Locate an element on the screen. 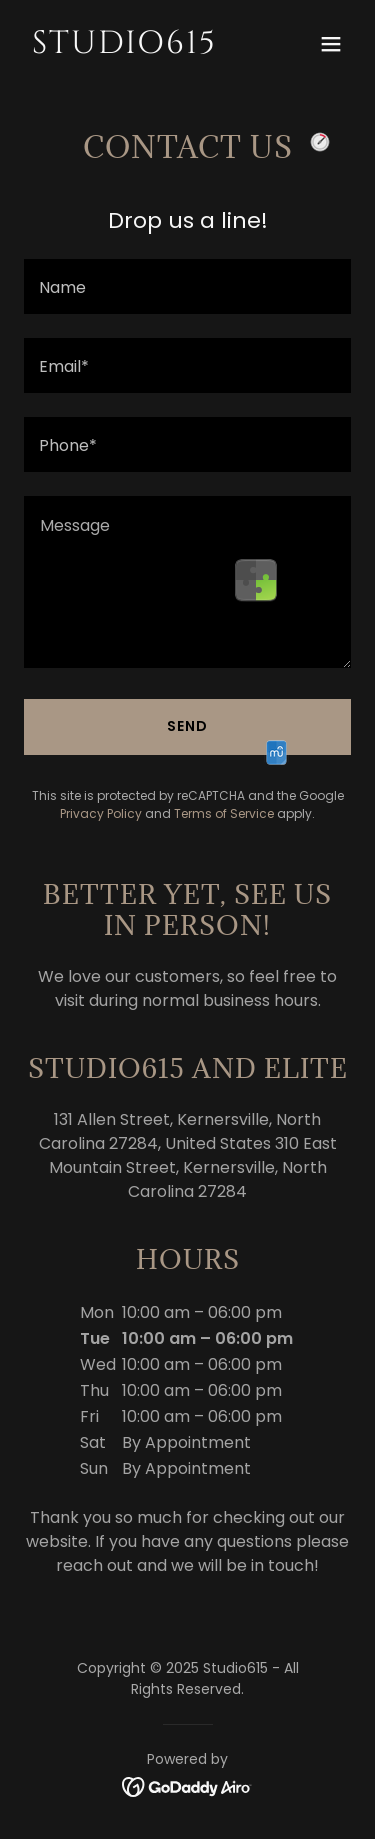 This screenshot has height=1839, width=375. open a MuseScore 3 music notation file is located at coordinates (276, 752).